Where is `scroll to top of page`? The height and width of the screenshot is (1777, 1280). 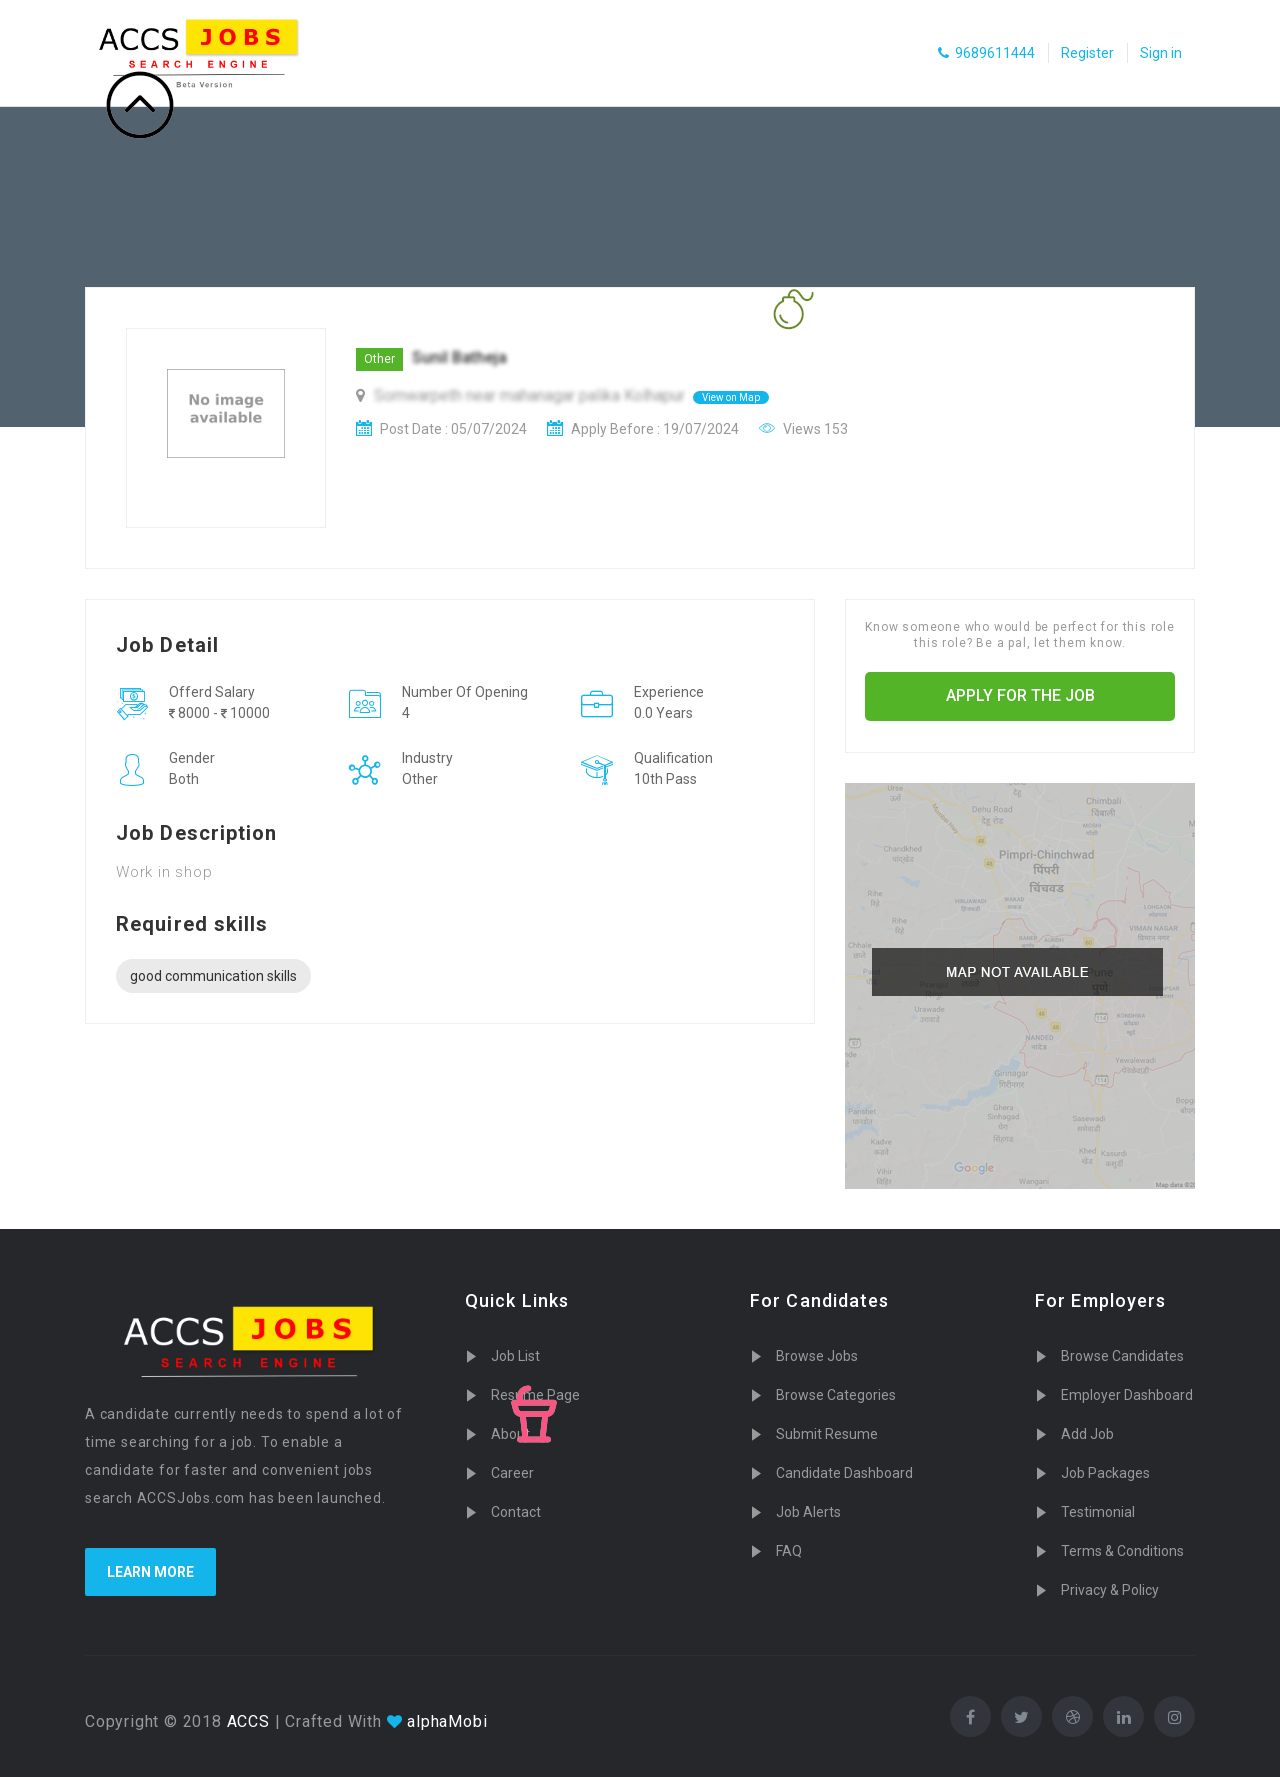
scroll to top of page is located at coordinates (140, 105).